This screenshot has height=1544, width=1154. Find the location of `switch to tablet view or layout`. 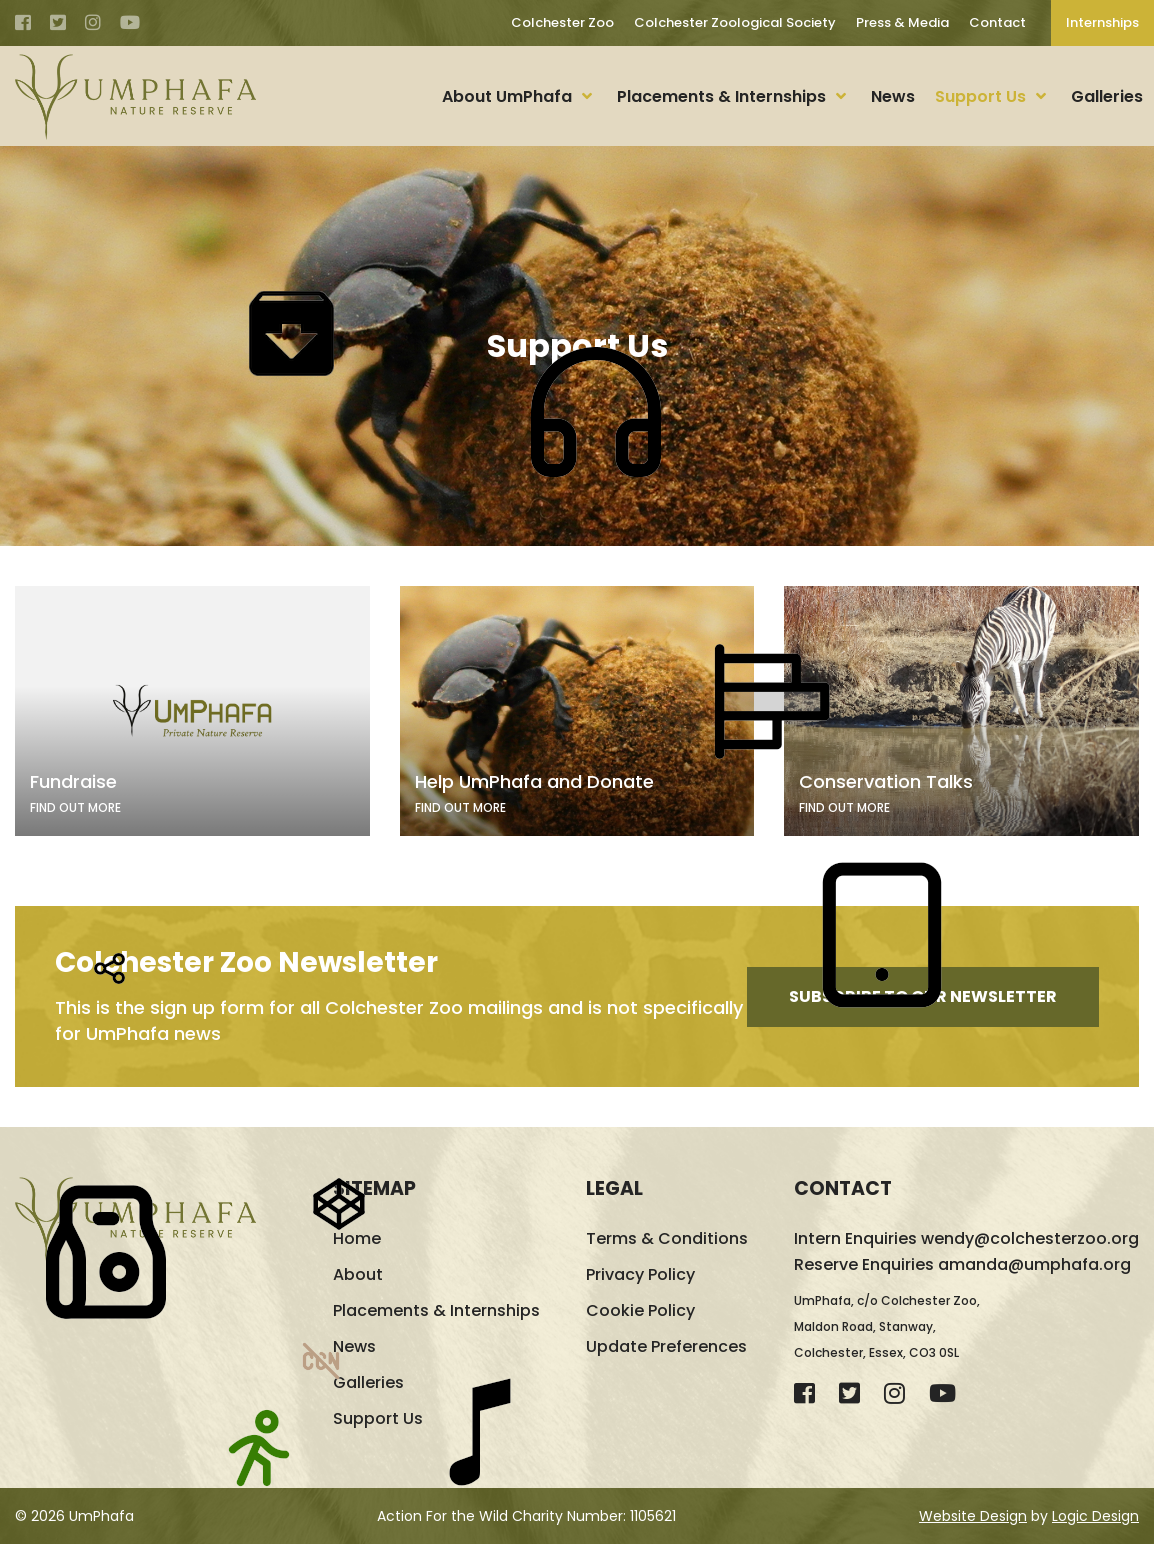

switch to tablet view or layout is located at coordinates (882, 935).